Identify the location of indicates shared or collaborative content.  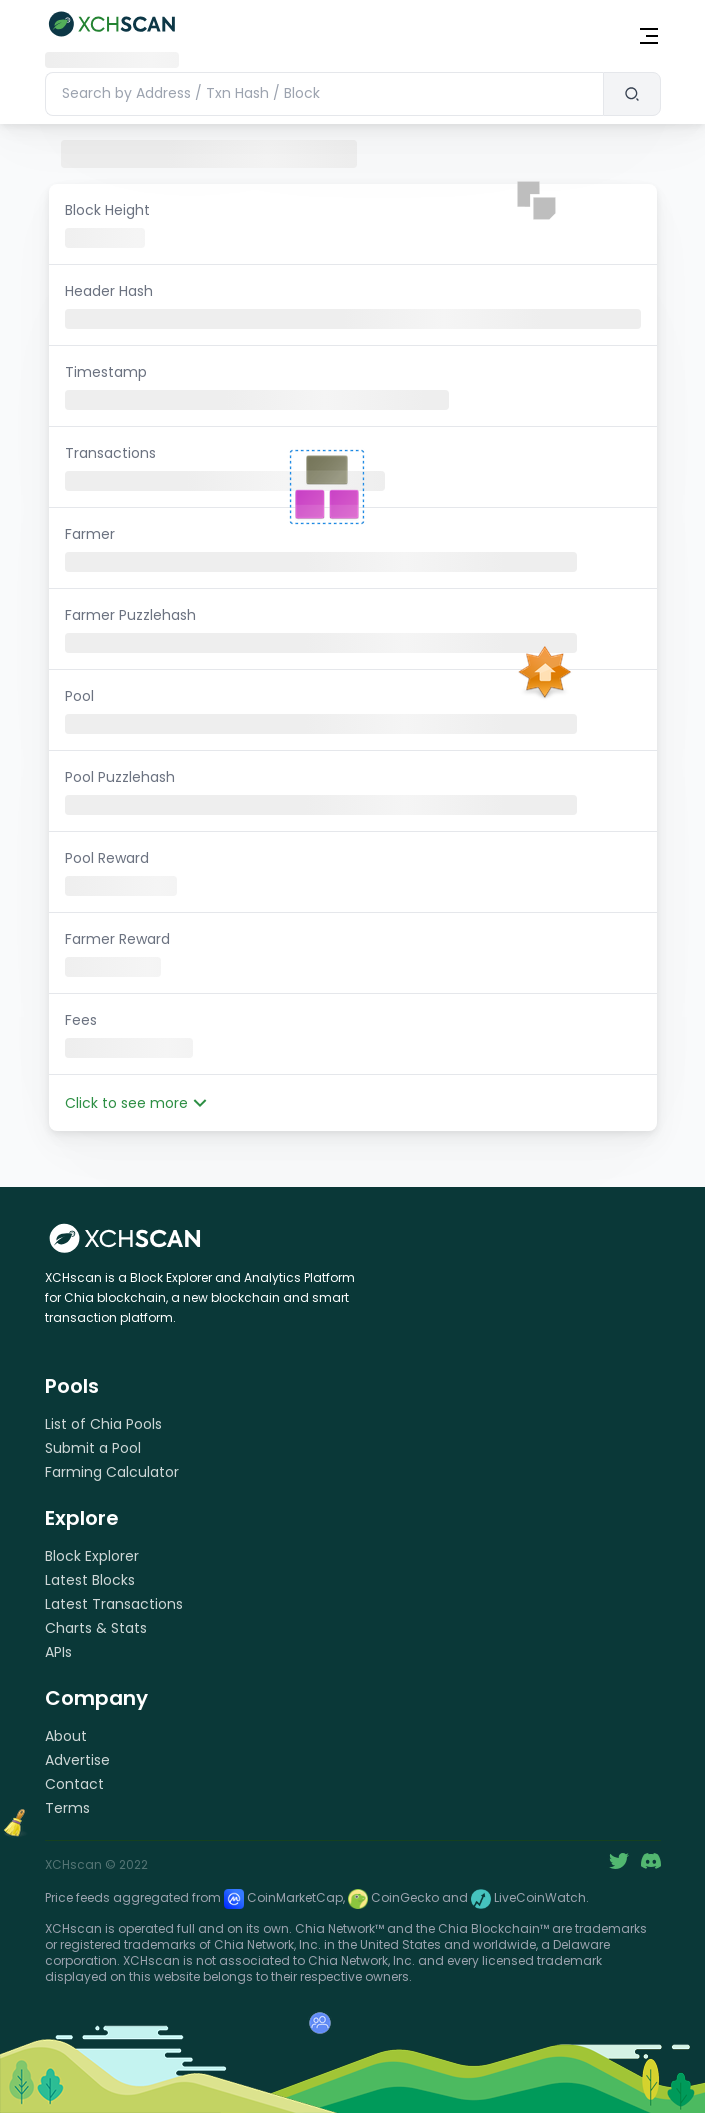
(320, 2023).